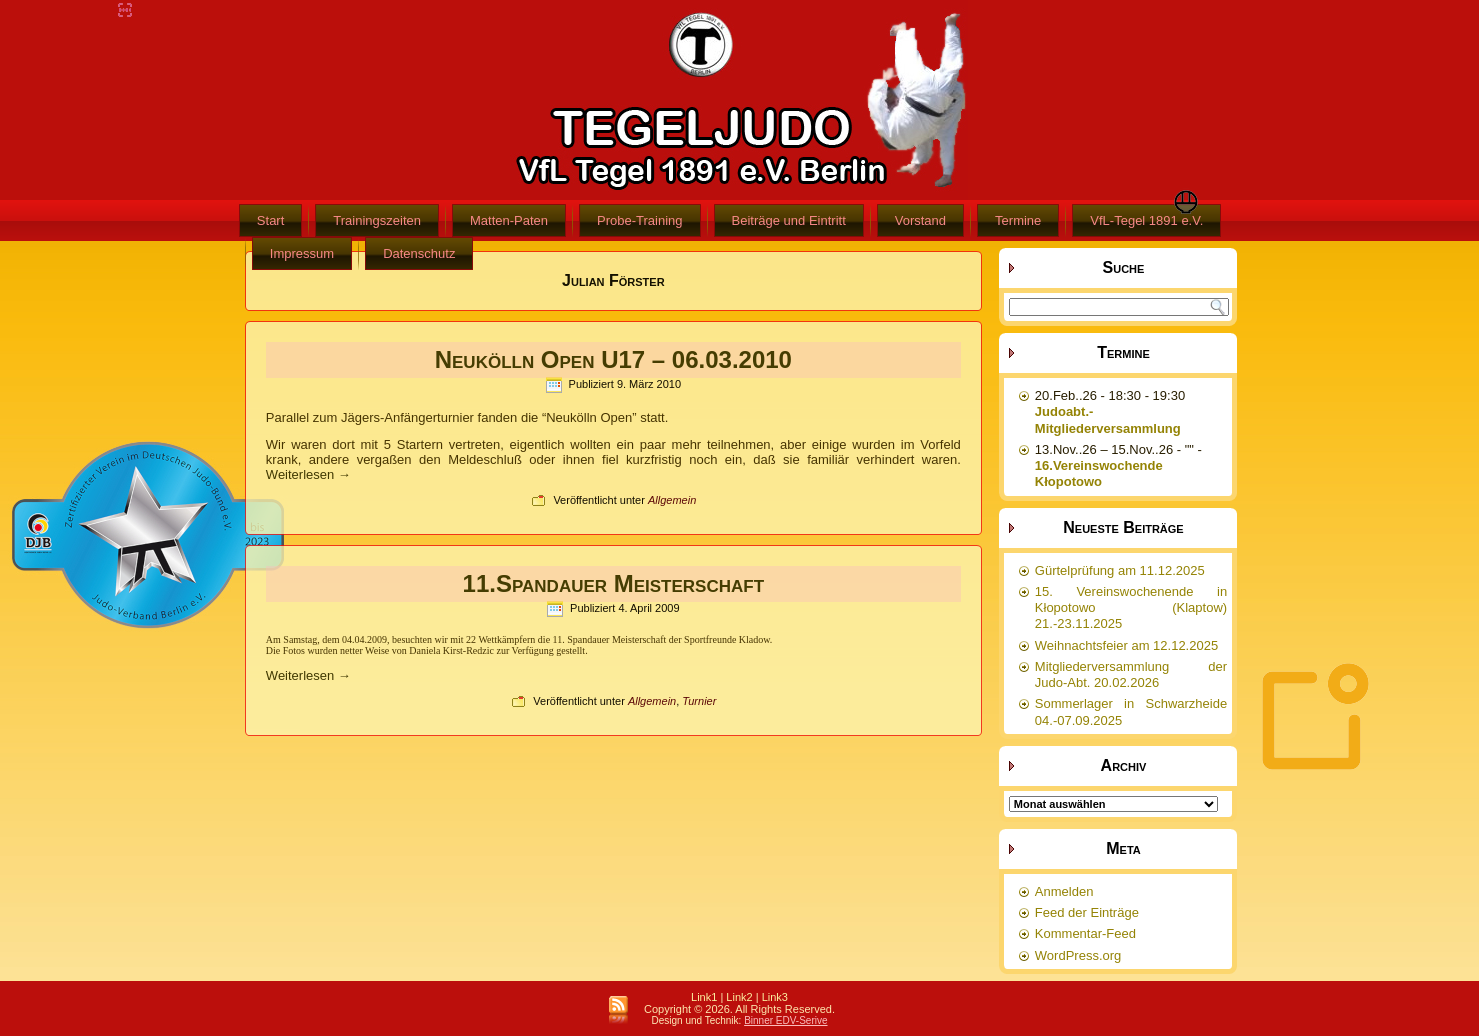 The height and width of the screenshot is (1036, 1479). What do you see at coordinates (1313, 718) in the screenshot?
I see `view notifications` at bounding box center [1313, 718].